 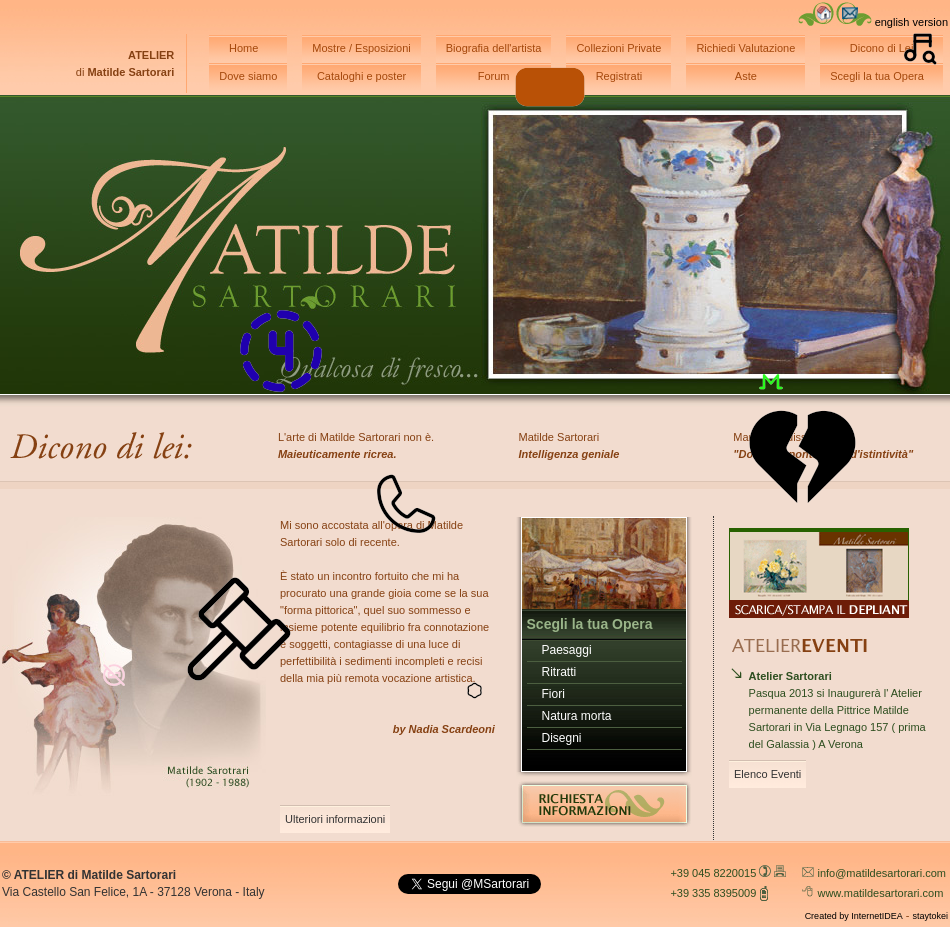 What do you see at coordinates (405, 505) in the screenshot?
I see `make a phone call` at bounding box center [405, 505].